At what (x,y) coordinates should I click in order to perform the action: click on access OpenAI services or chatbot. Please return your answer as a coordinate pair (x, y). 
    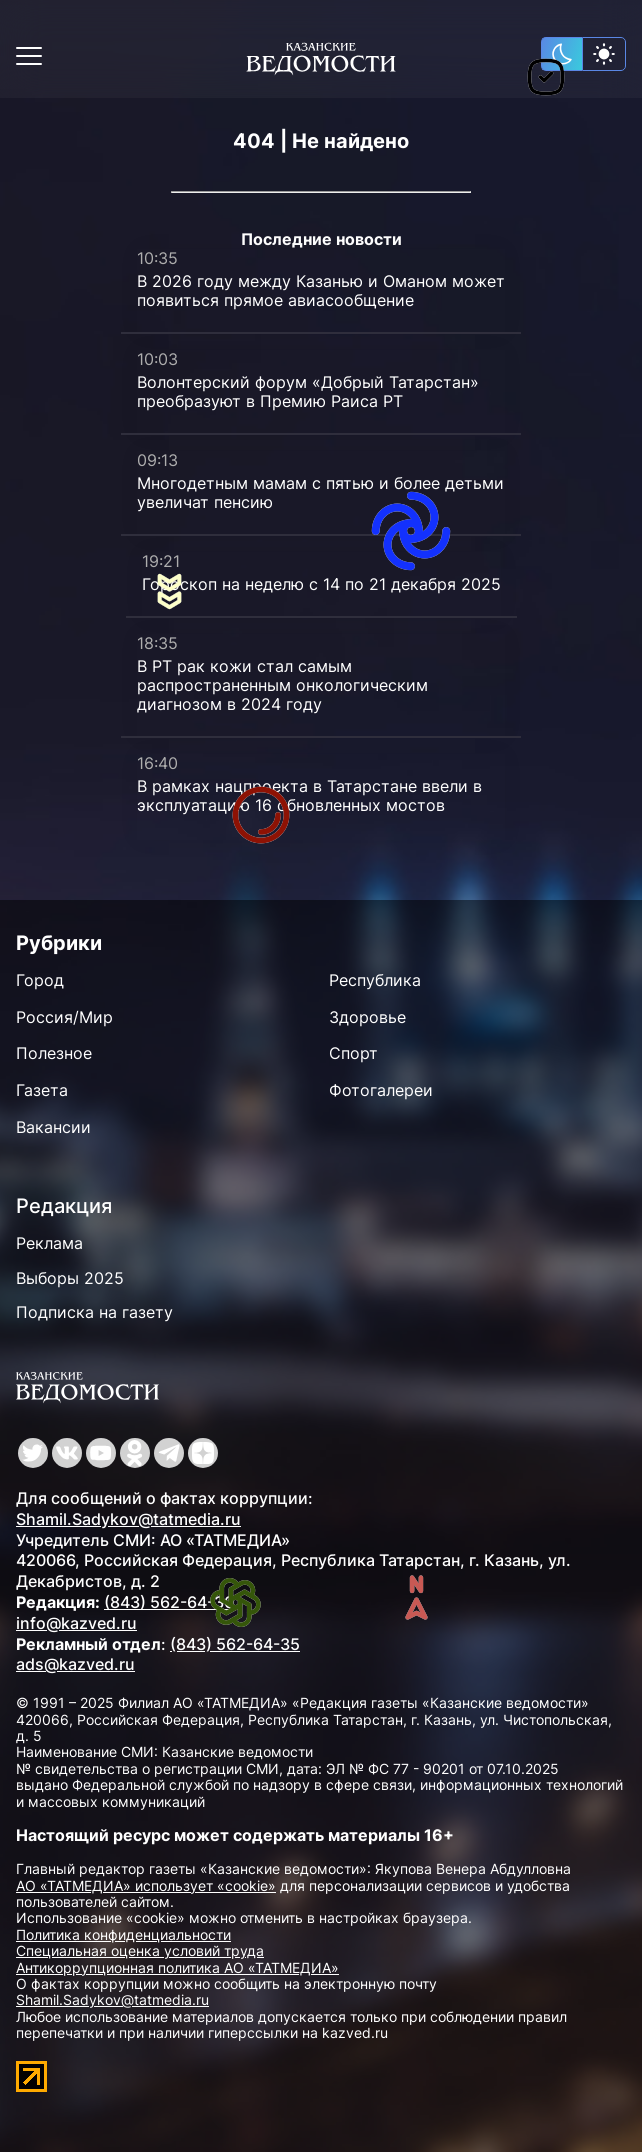
    Looking at the image, I should click on (235, 1602).